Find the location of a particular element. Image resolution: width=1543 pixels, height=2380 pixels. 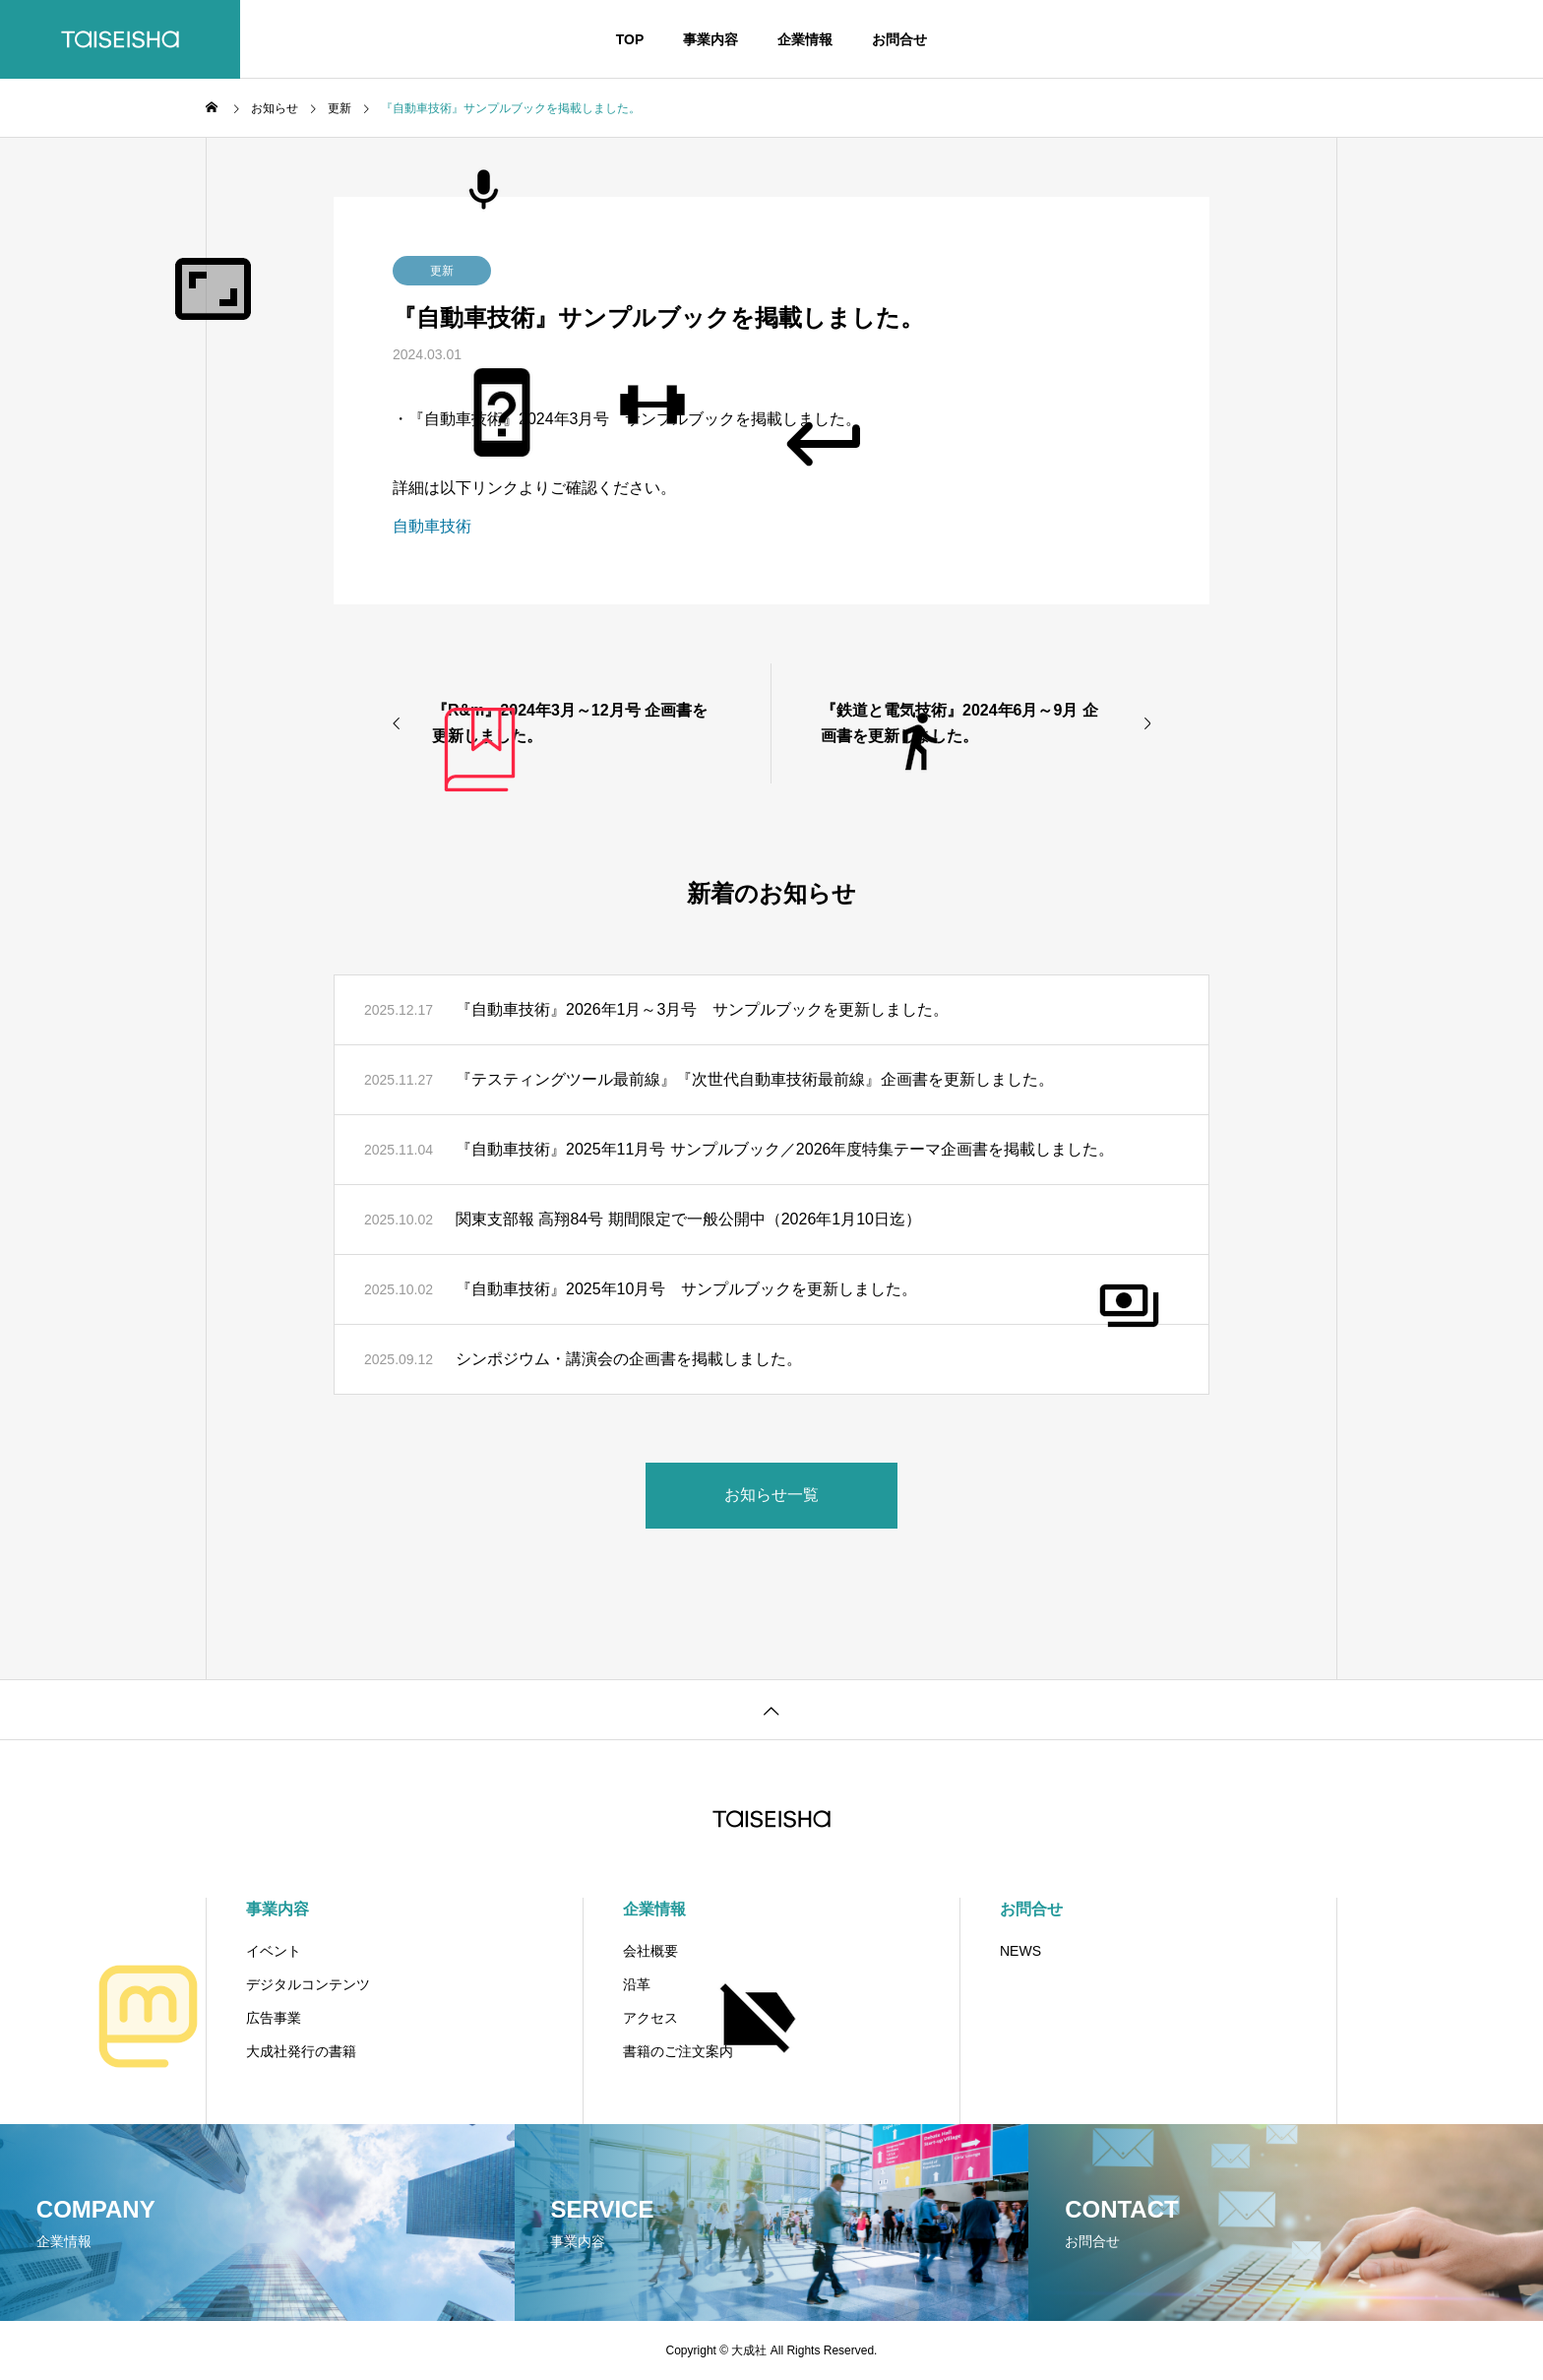

access payment methods is located at coordinates (1129, 1305).